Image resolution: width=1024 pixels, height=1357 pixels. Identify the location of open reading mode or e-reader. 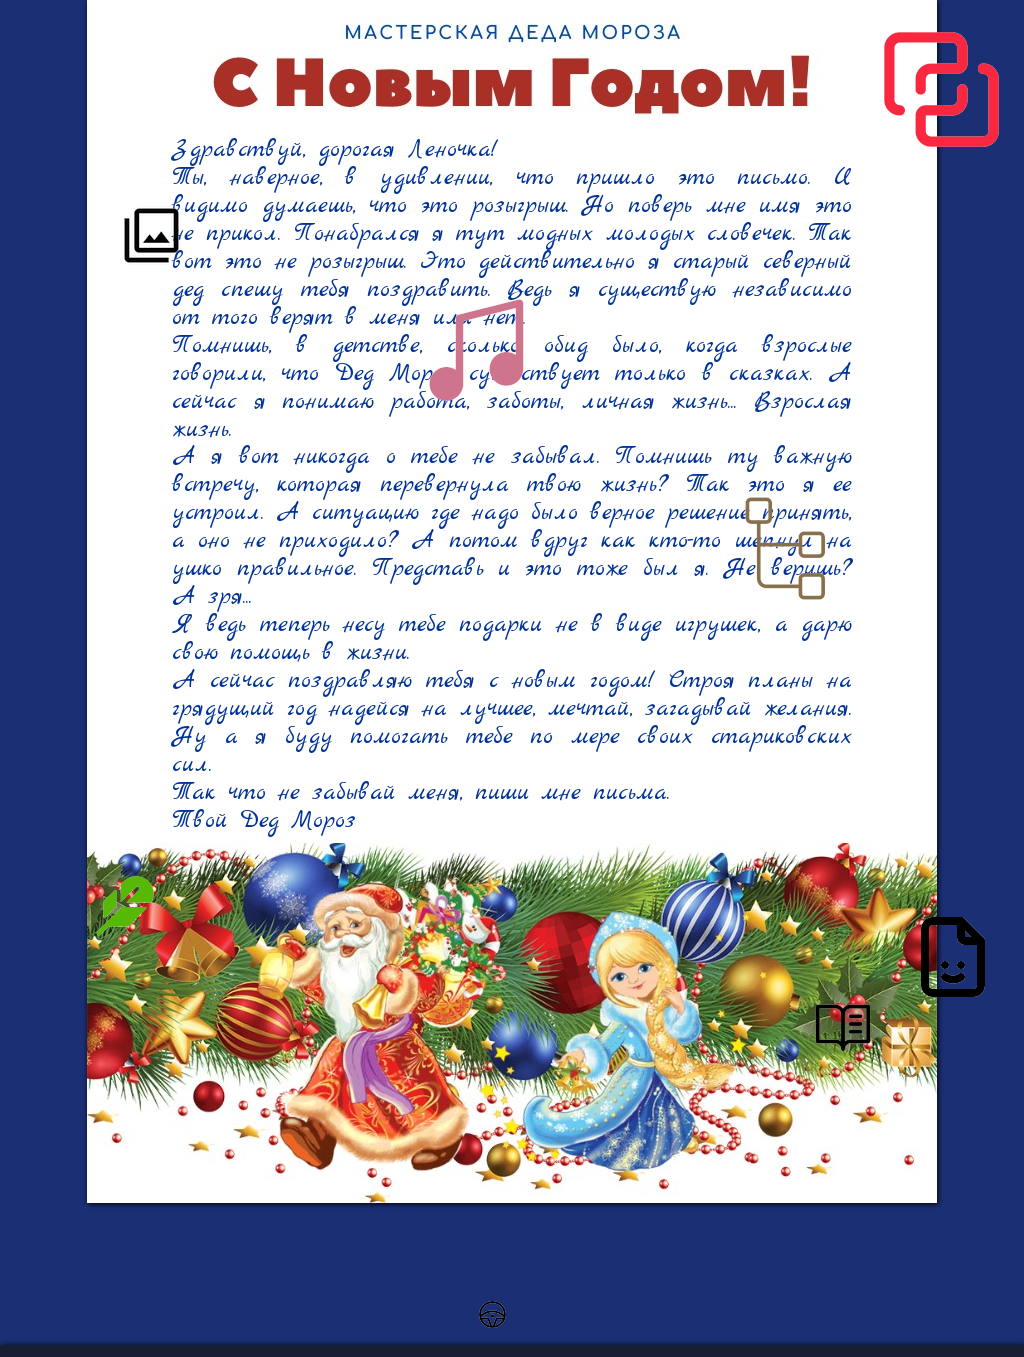
(843, 1024).